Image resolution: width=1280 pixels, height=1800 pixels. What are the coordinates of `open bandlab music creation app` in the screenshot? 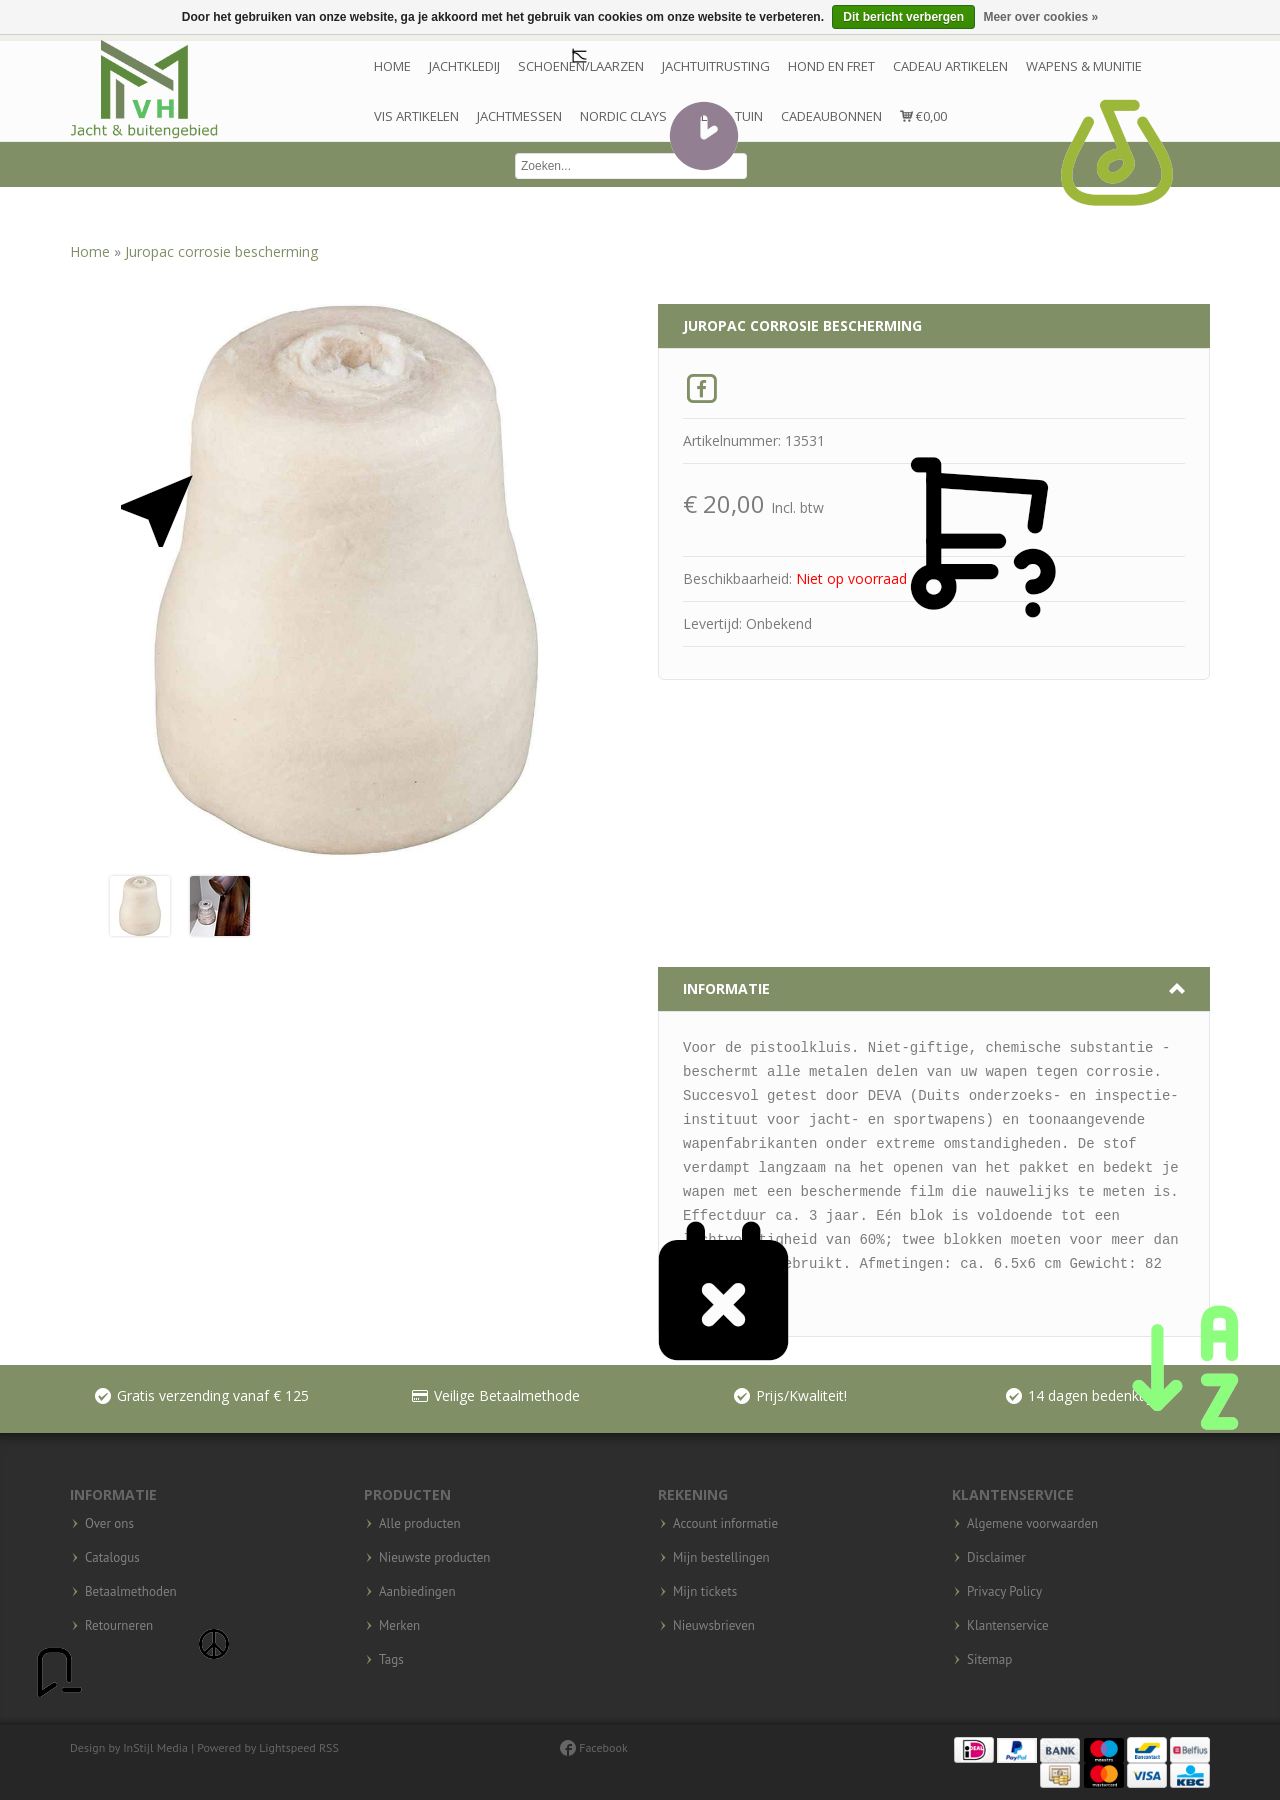 It's located at (1117, 150).